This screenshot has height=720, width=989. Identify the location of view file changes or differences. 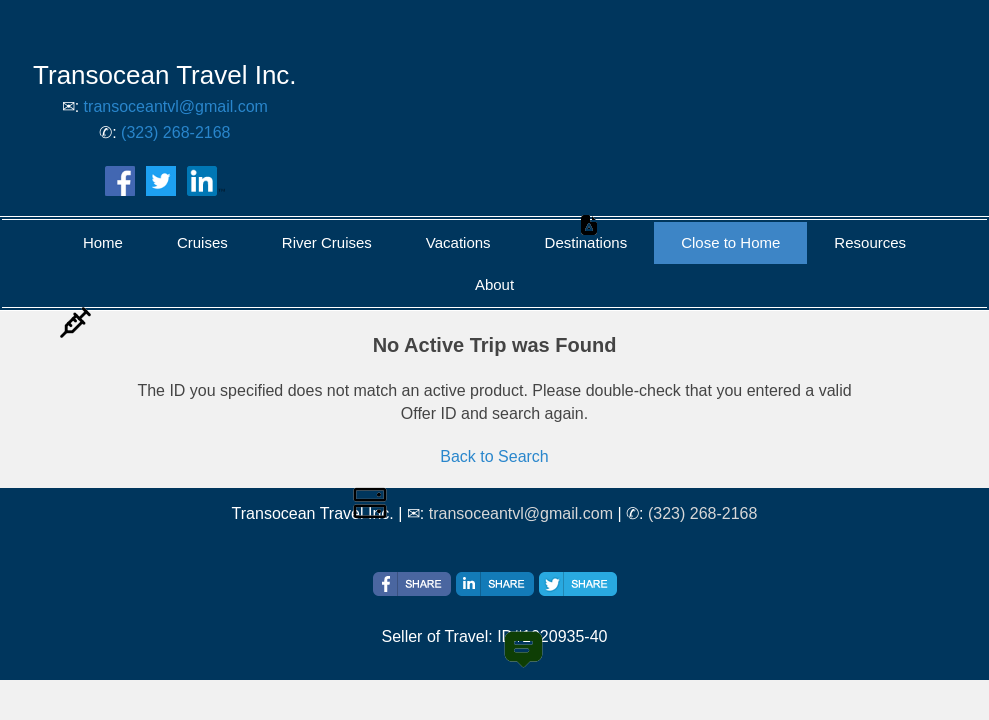
(589, 225).